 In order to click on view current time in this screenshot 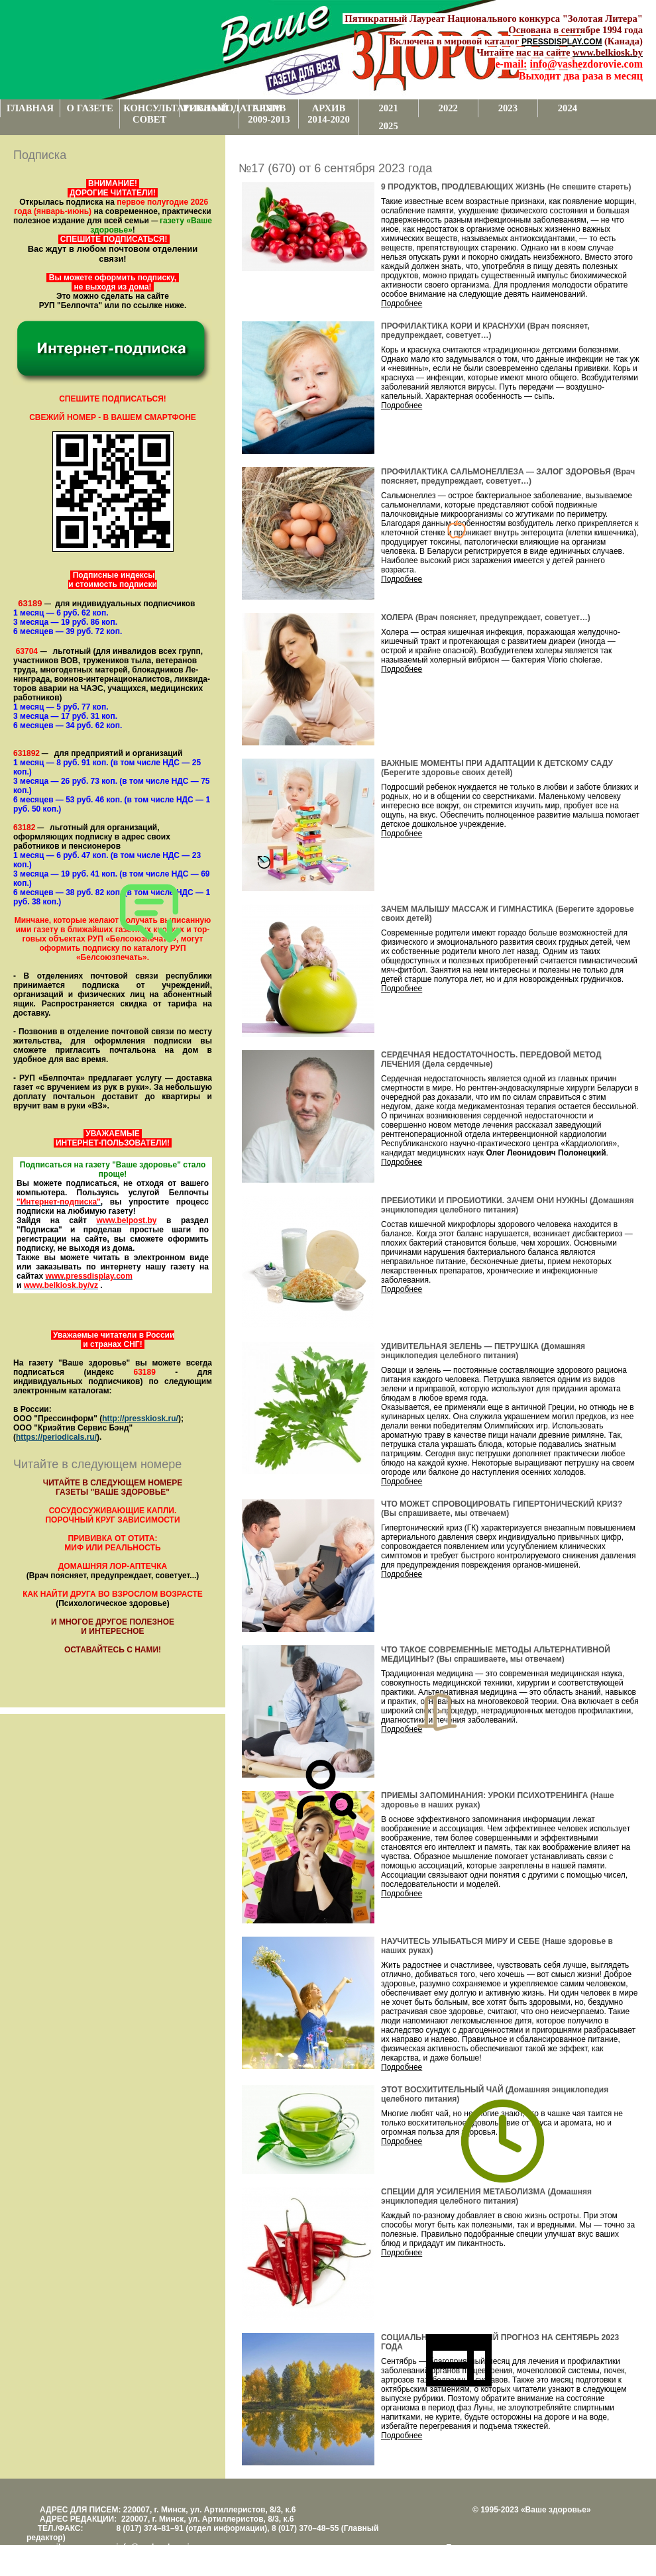, I will do `click(502, 2141)`.